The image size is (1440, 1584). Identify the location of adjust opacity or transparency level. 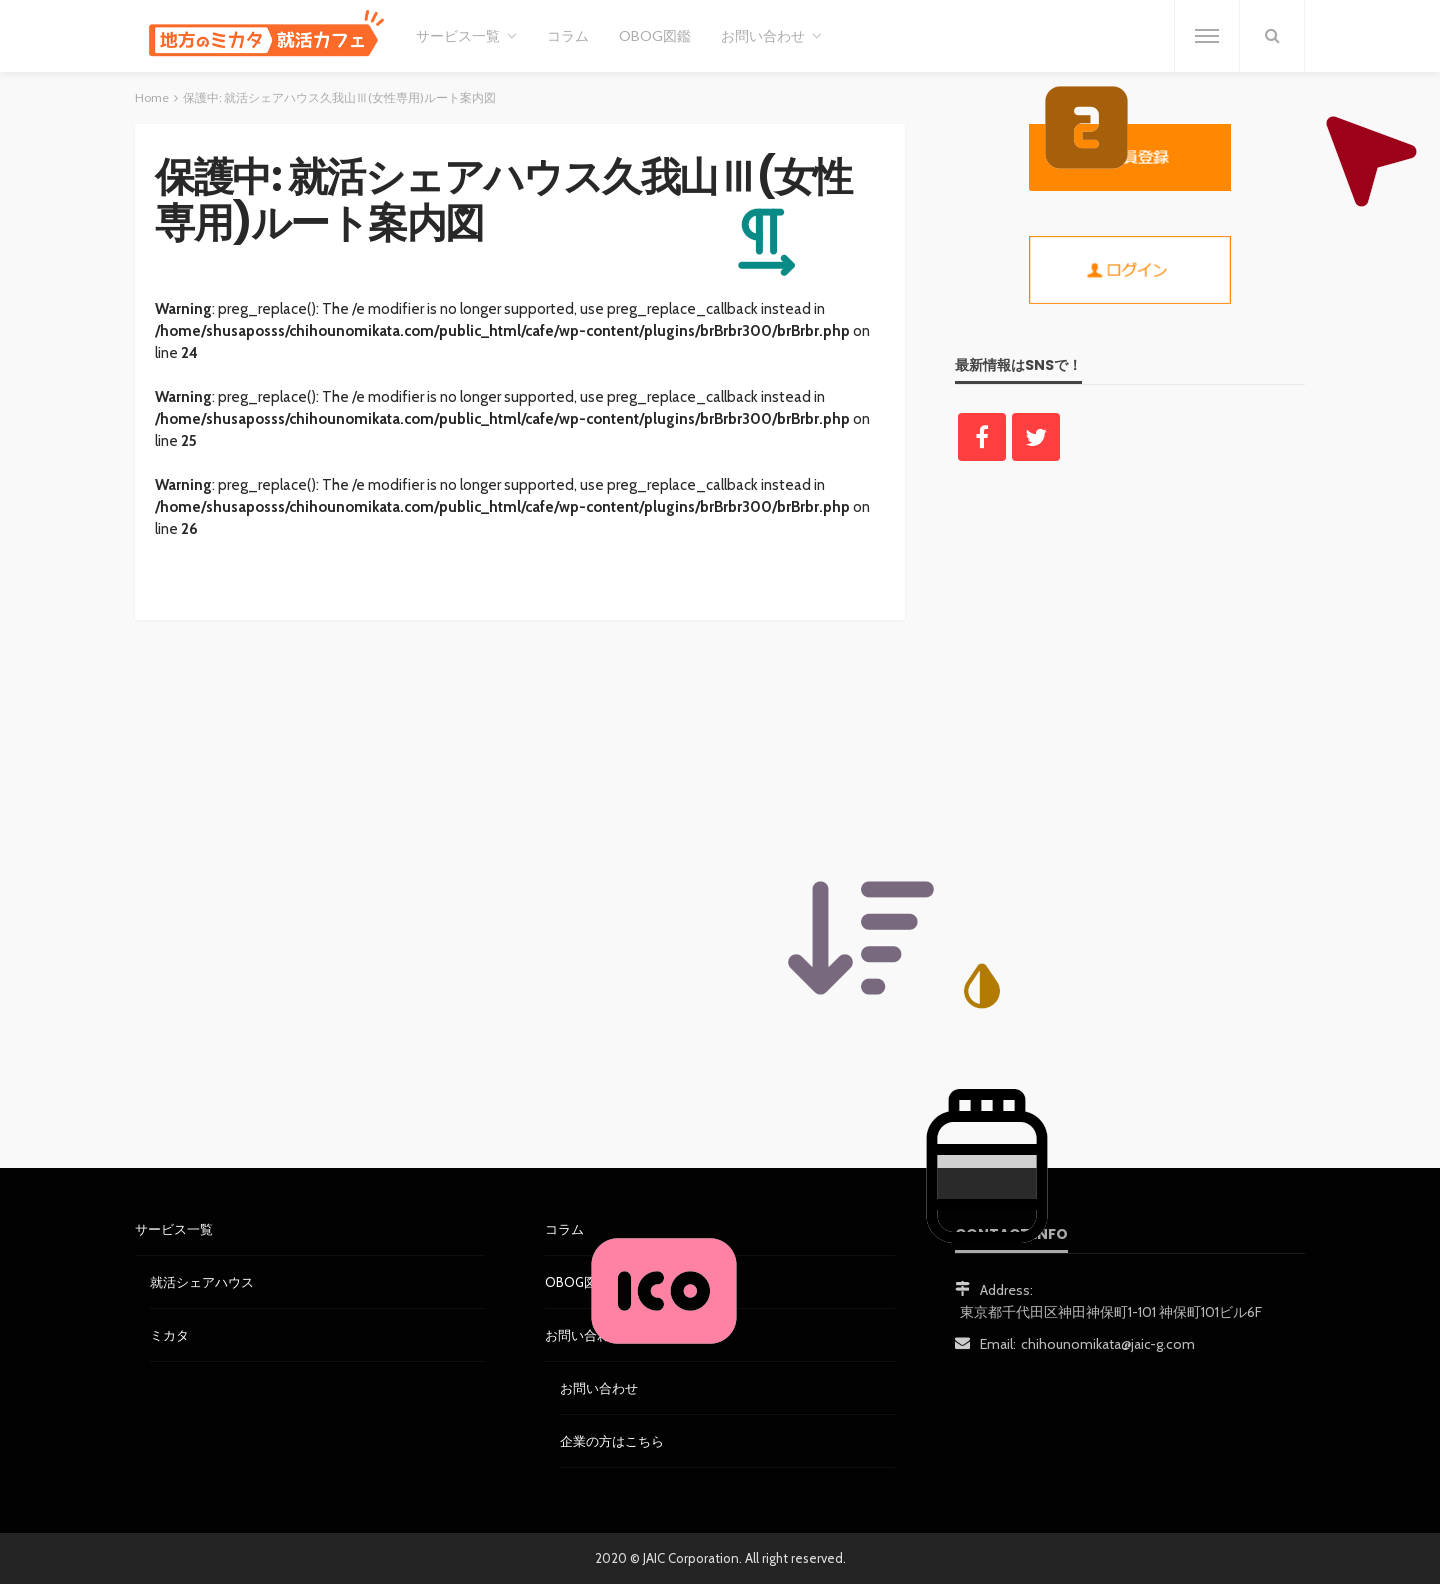
(982, 986).